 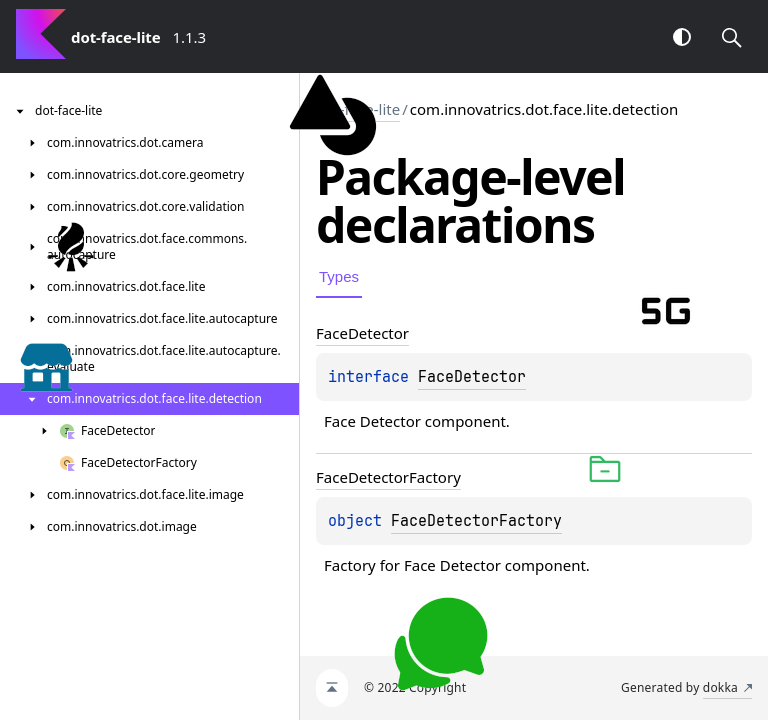 I want to click on open messaging or chat, so click(x=441, y=644).